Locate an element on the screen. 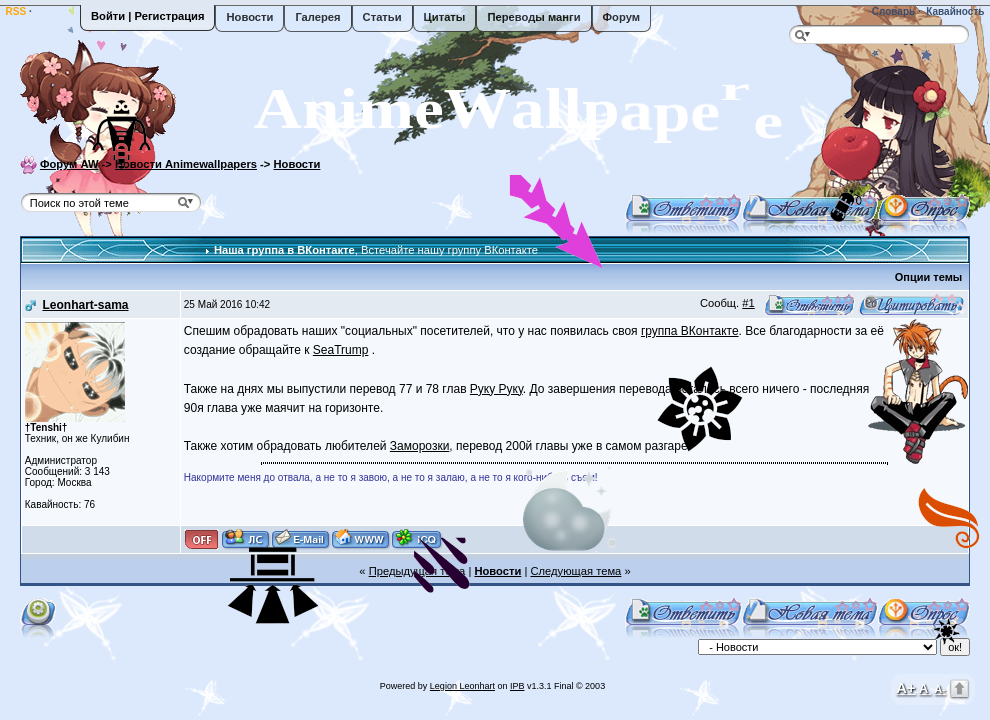 The width and height of the screenshot is (990, 720). decorative flower element for game UI is located at coordinates (700, 409).